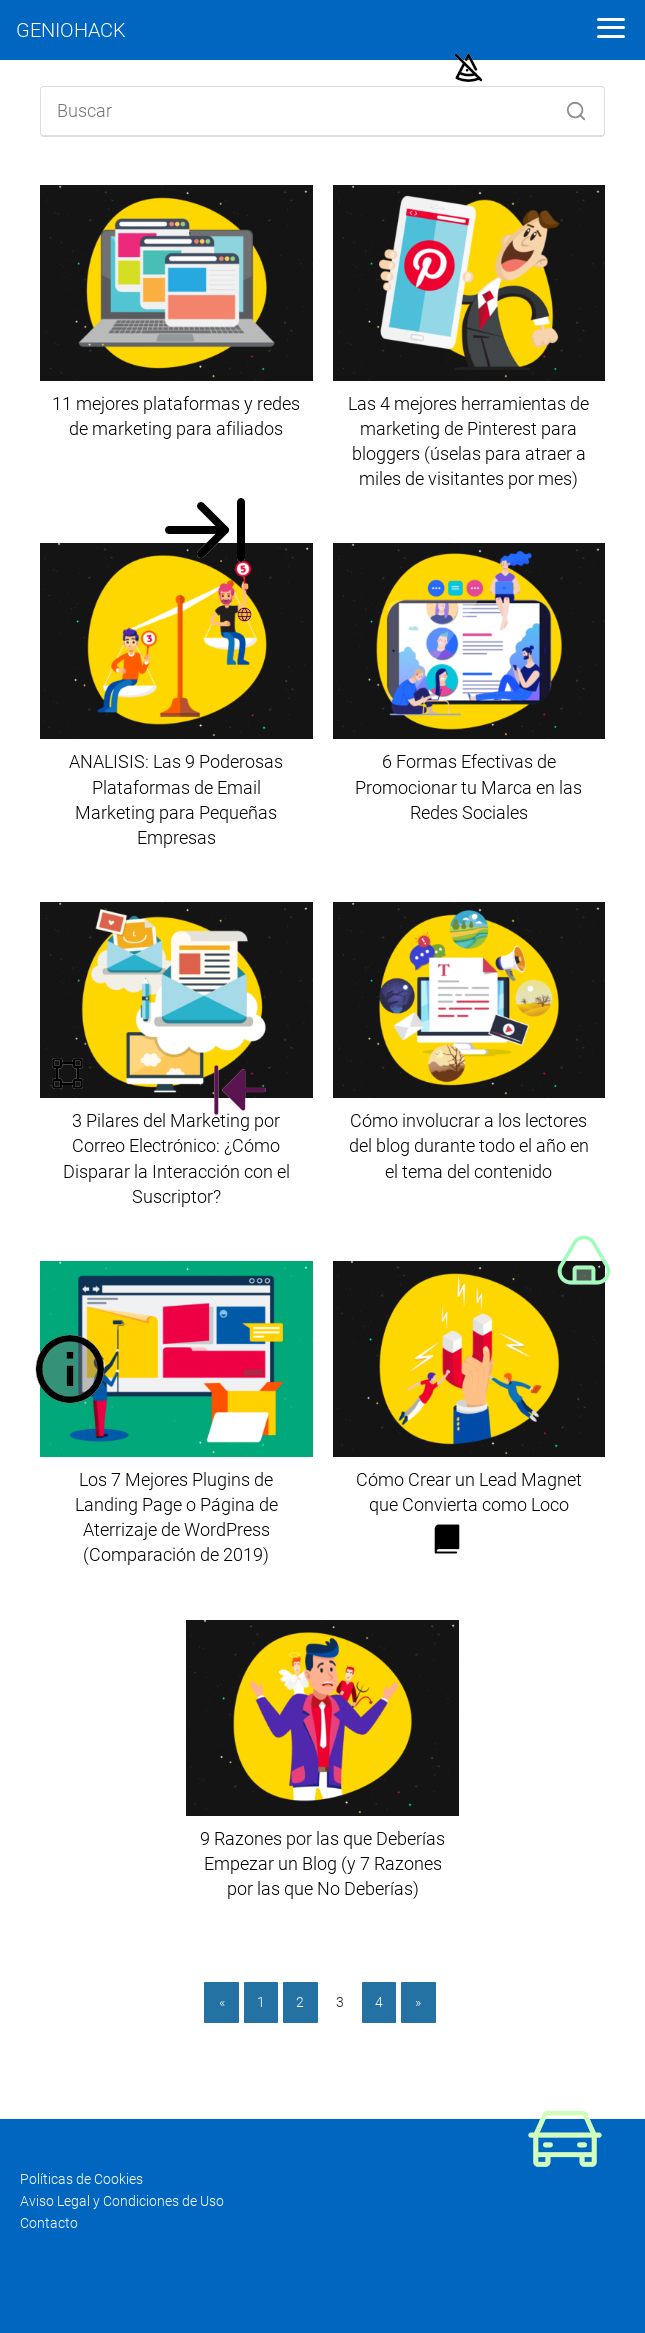 The height and width of the screenshot is (2333, 645). I want to click on access vehicle or car-related features, so click(565, 2140).